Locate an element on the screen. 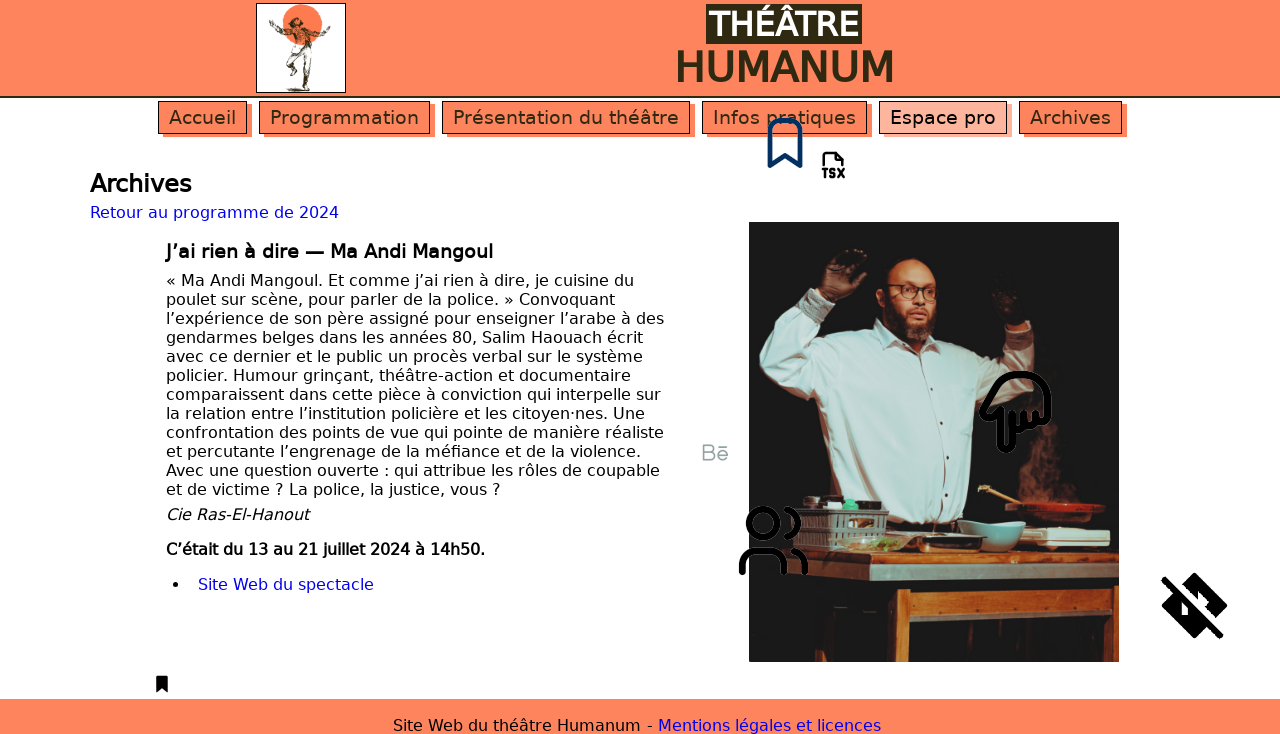 This screenshot has height=734, width=1280. visit behance profile or portfolio is located at coordinates (714, 452).